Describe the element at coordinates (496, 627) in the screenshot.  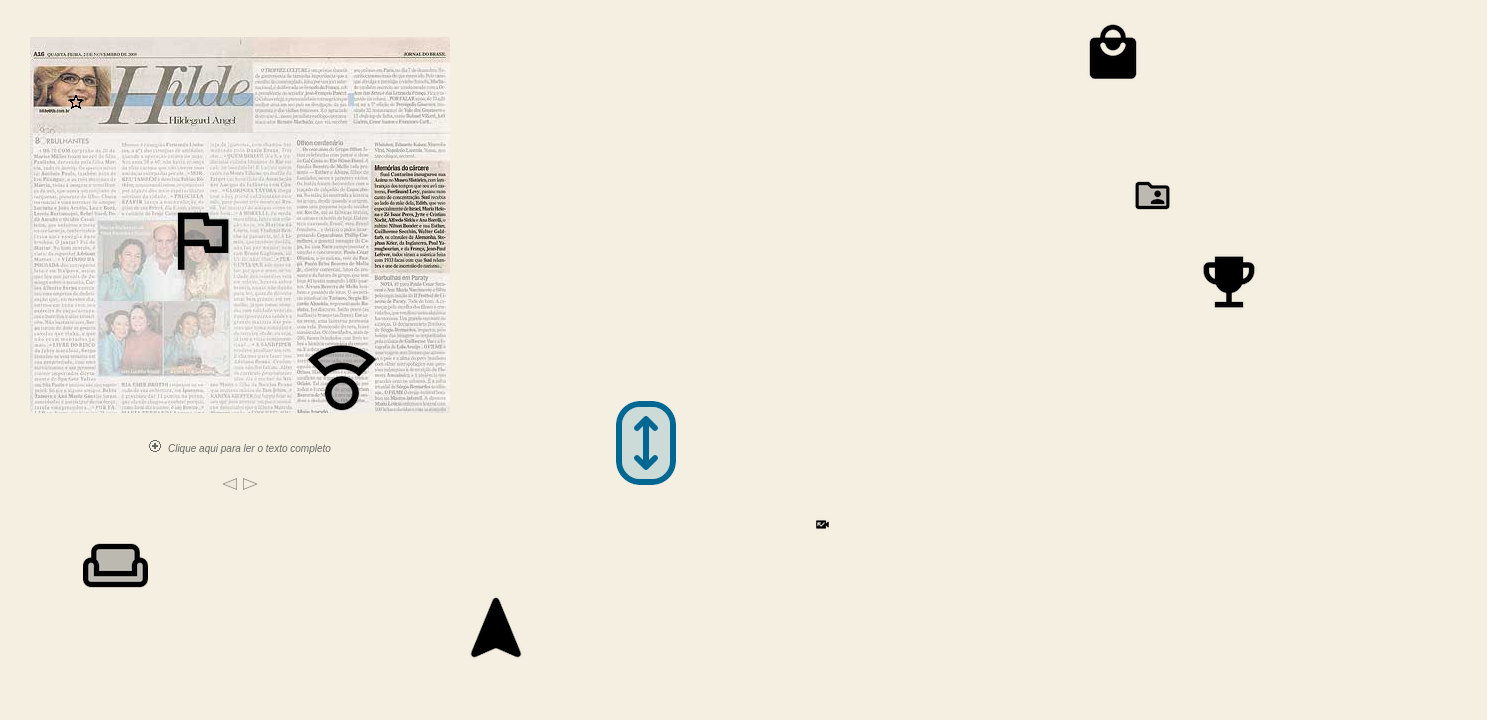
I see `start navigation to destination` at that location.